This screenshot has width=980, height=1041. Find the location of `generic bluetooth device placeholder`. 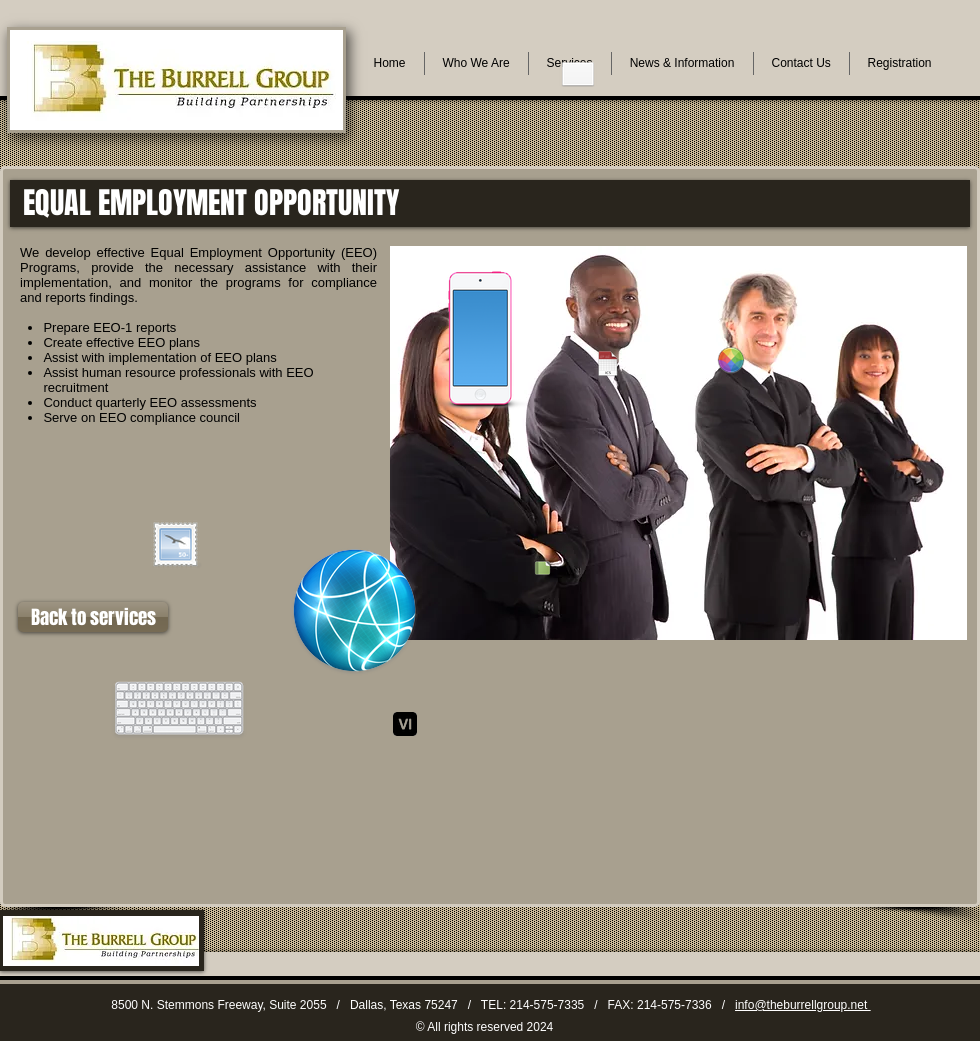

generic bluetooth device placeholder is located at coordinates (578, 74).